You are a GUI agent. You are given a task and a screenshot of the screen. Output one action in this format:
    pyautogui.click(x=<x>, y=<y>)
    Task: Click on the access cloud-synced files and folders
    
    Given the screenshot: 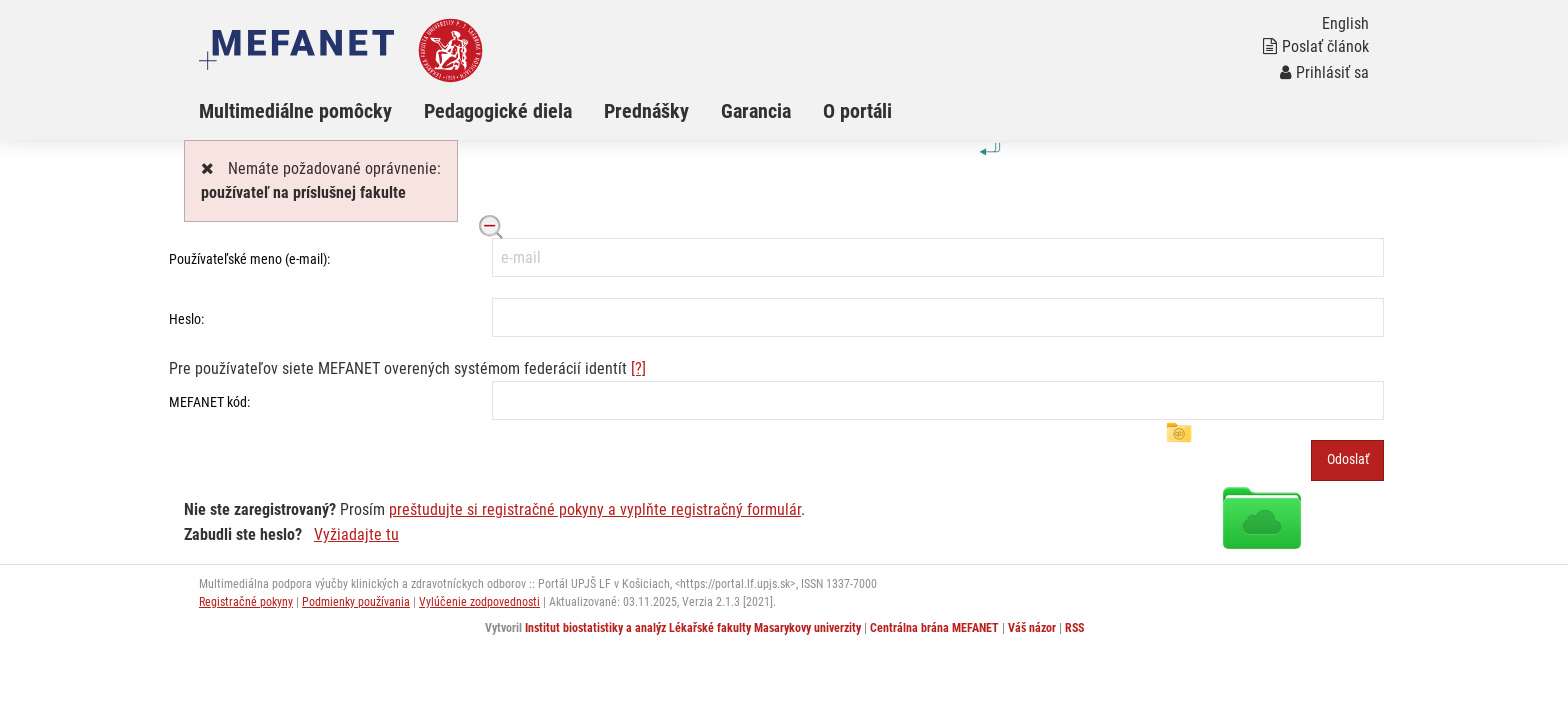 What is the action you would take?
    pyautogui.click(x=1262, y=518)
    